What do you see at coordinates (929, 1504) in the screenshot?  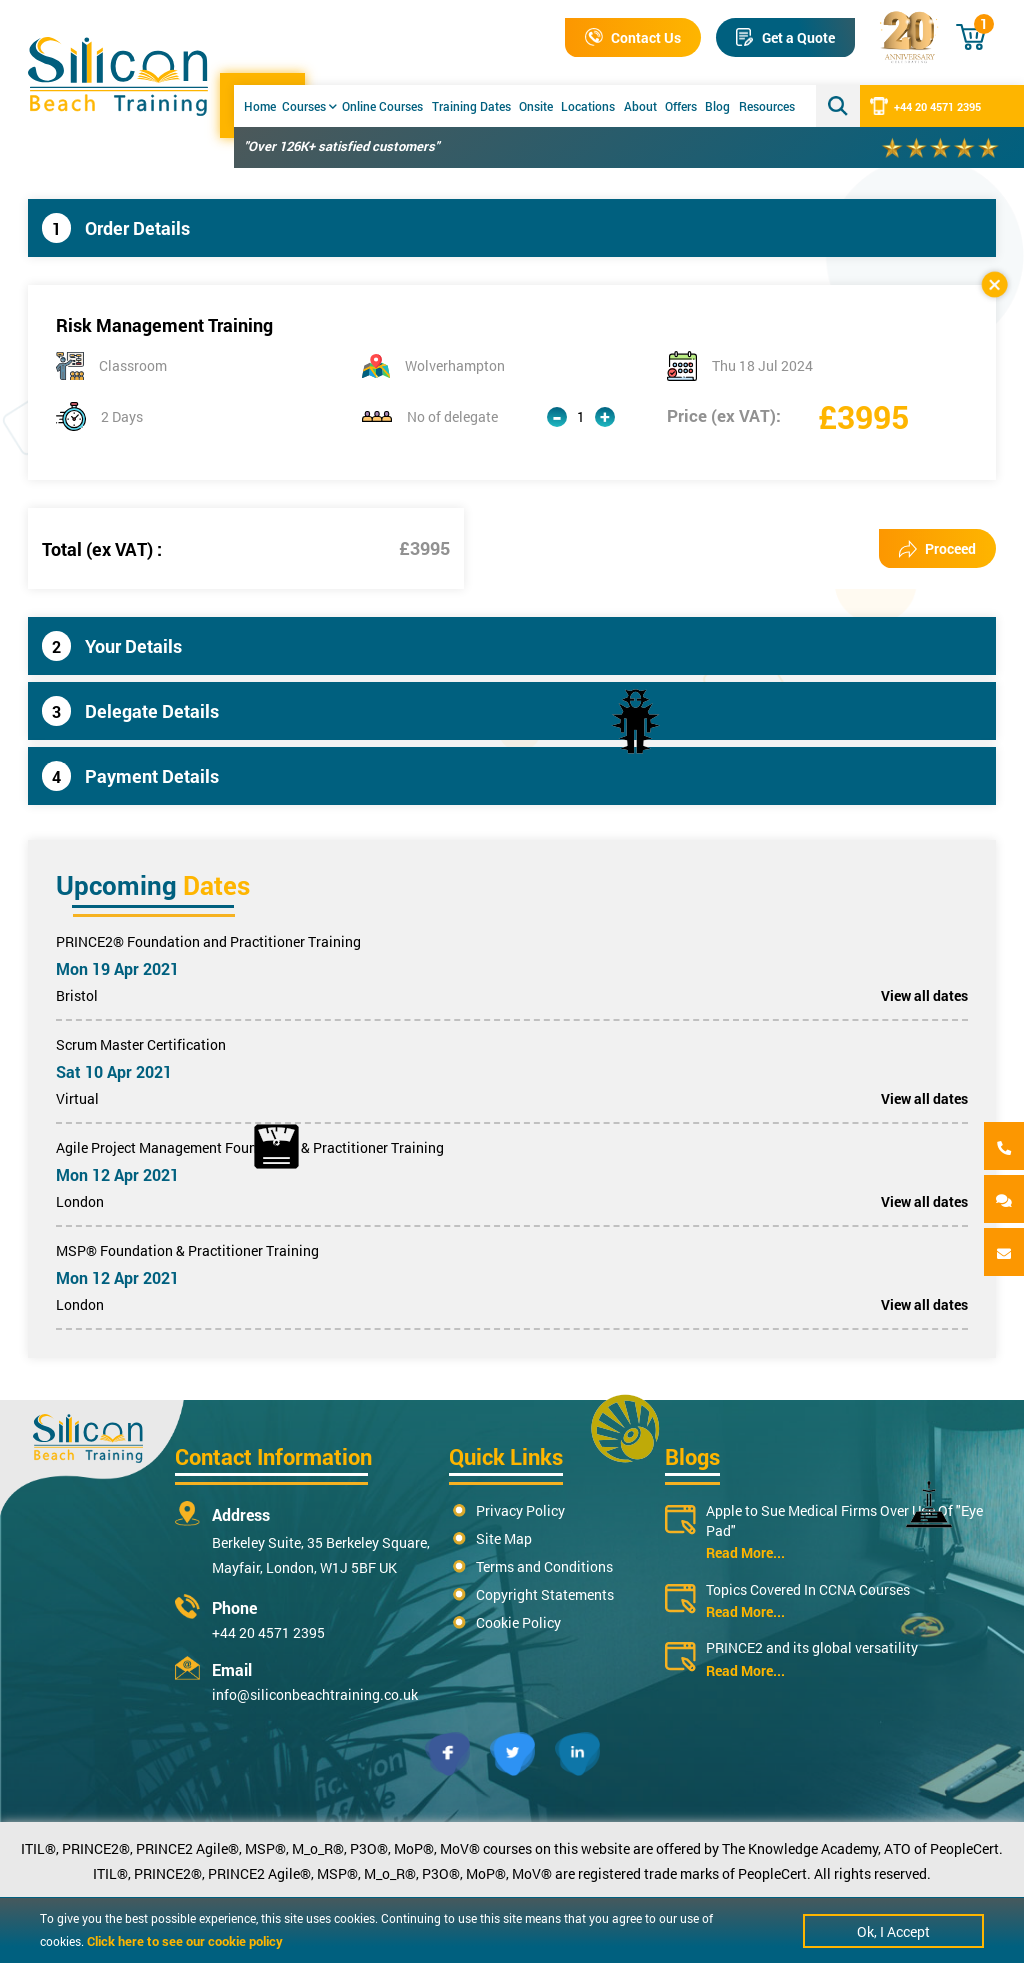 I see `access the altar or shrine menu` at bounding box center [929, 1504].